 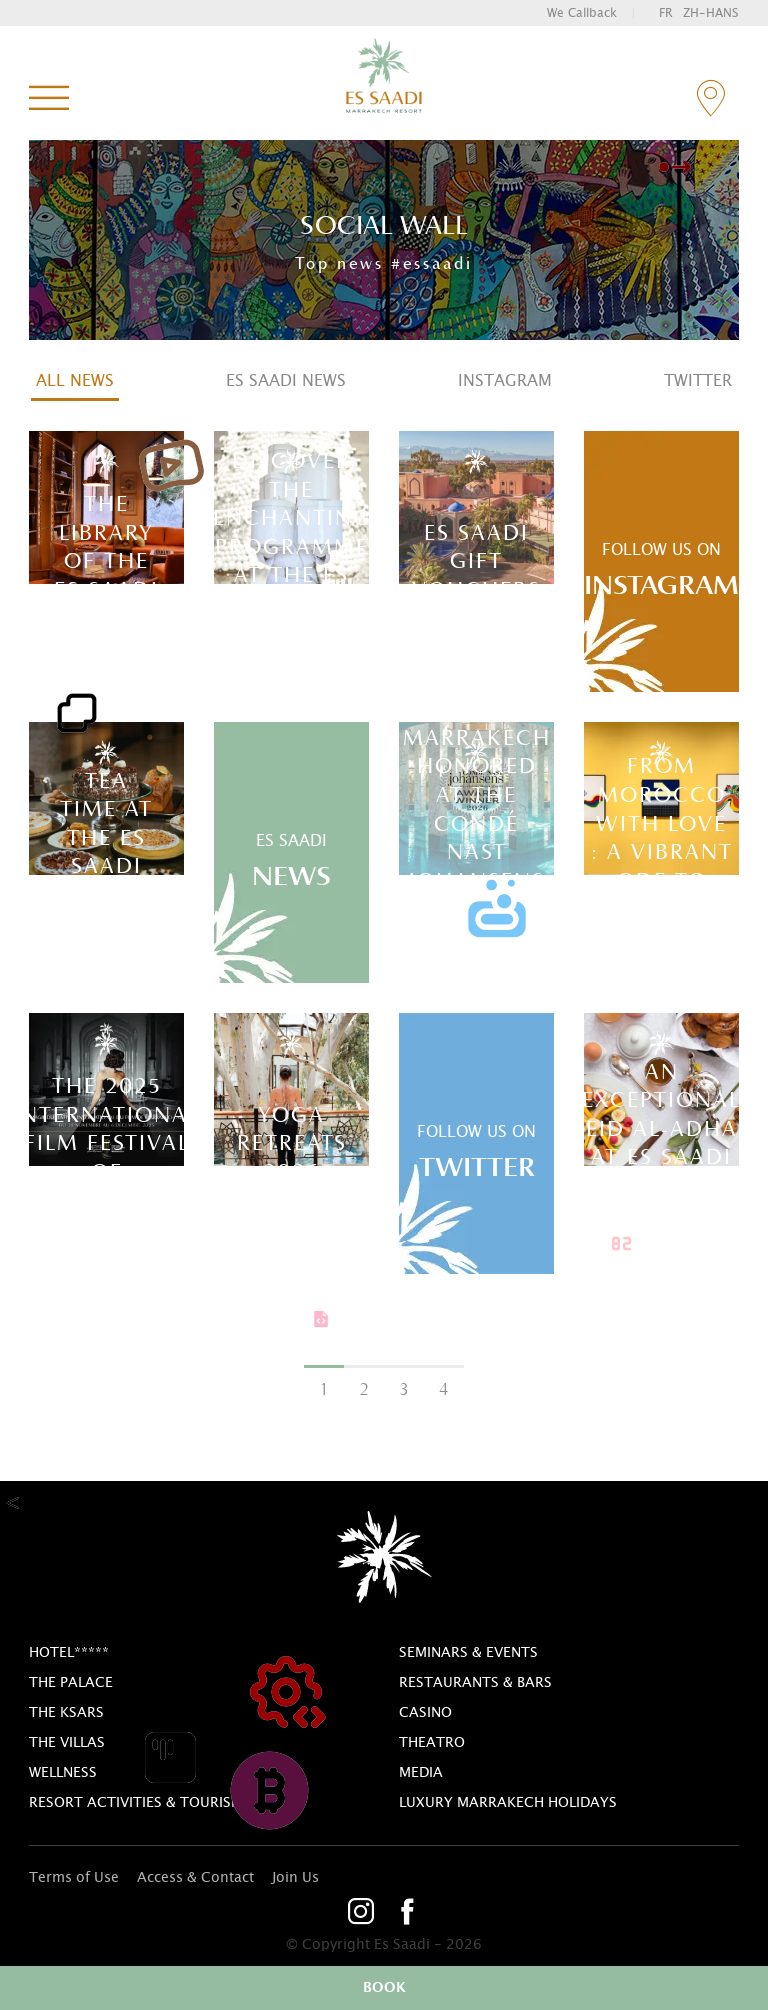 What do you see at coordinates (269, 1790) in the screenshot?
I see `view bitcoin wallet balance` at bounding box center [269, 1790].